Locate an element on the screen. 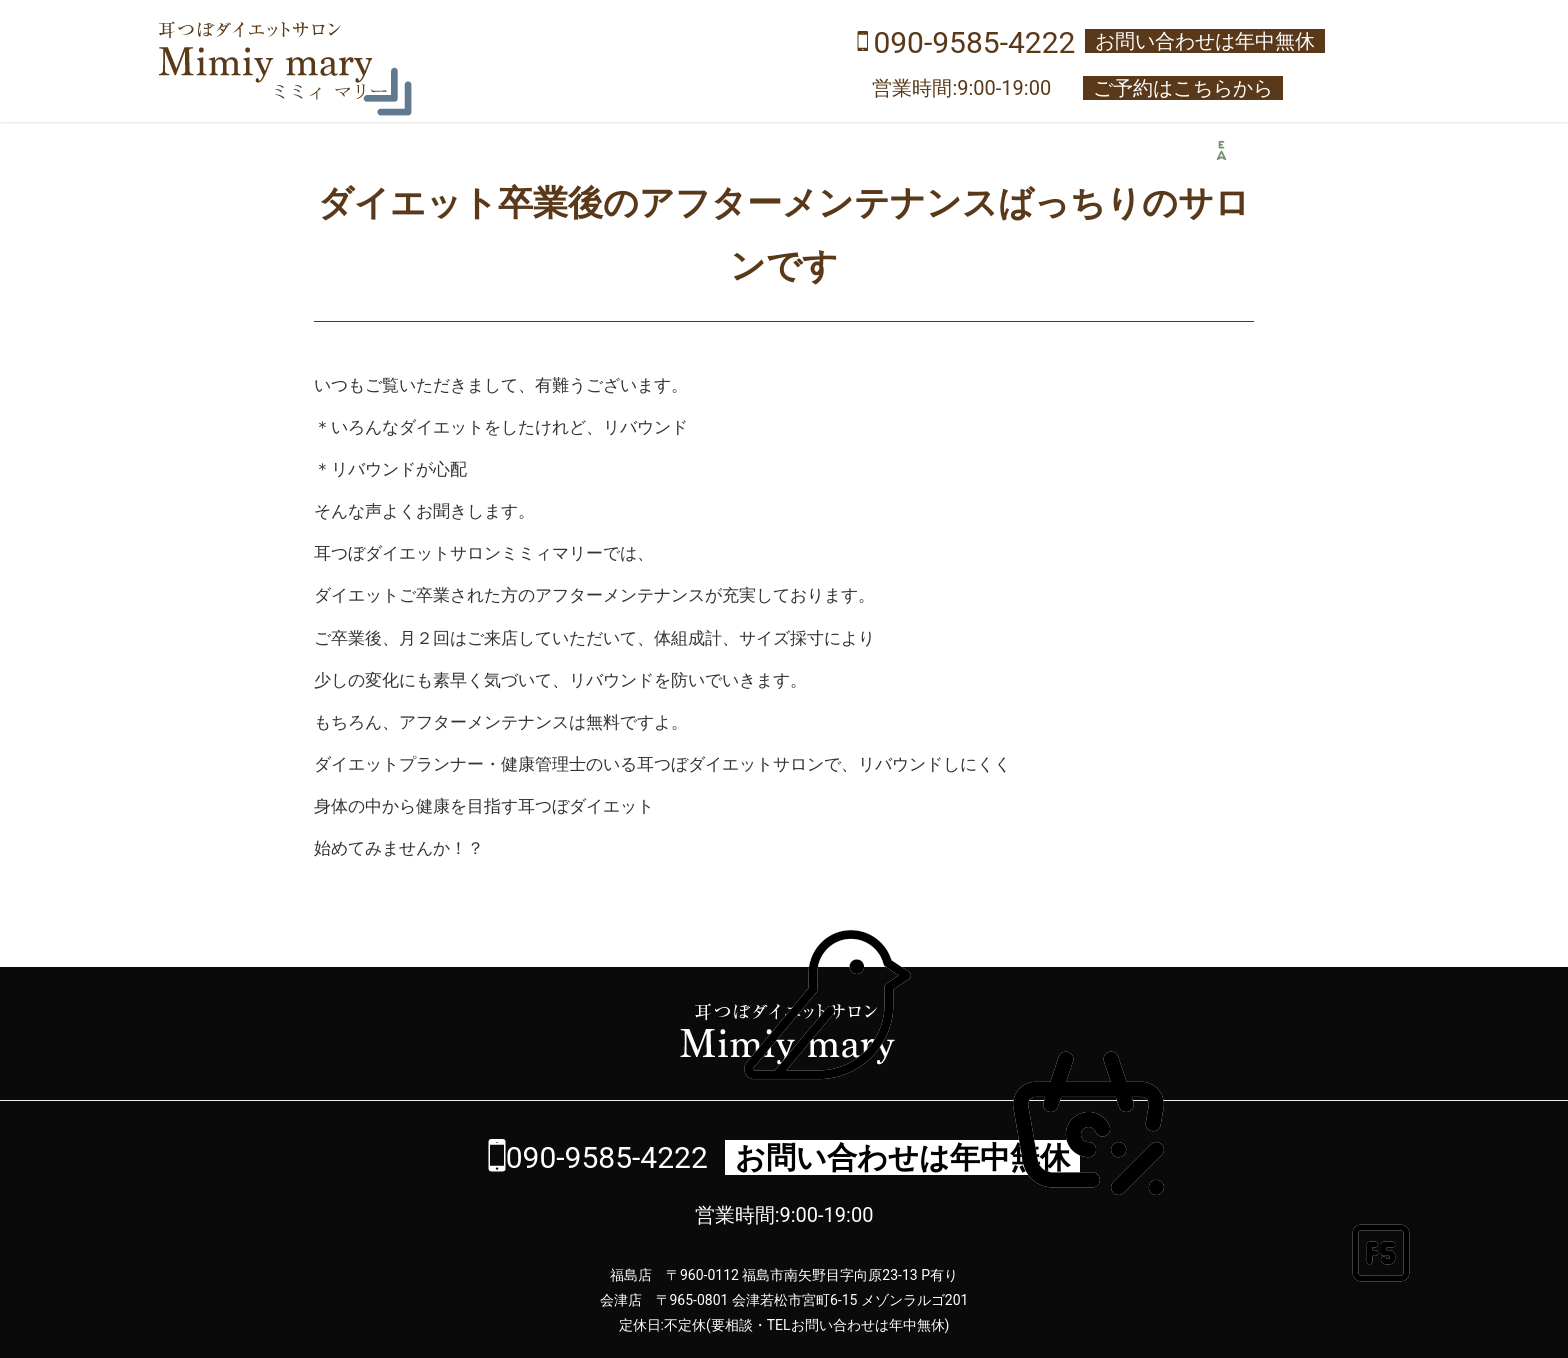 This screenshot has width=1568, height=1358. refresh or reload the current page is located at coordinates (1381, 1253).